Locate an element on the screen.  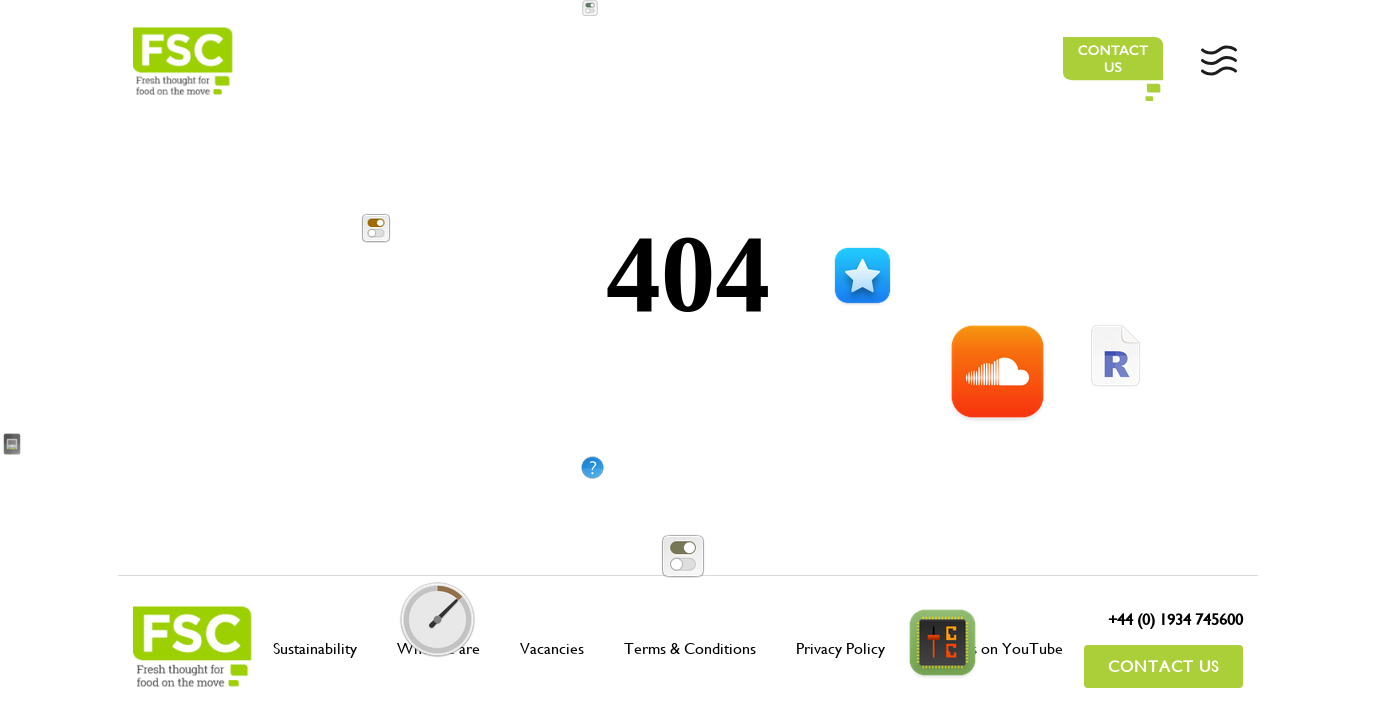
open corectrl system utility is located at coordinates (942, 642).